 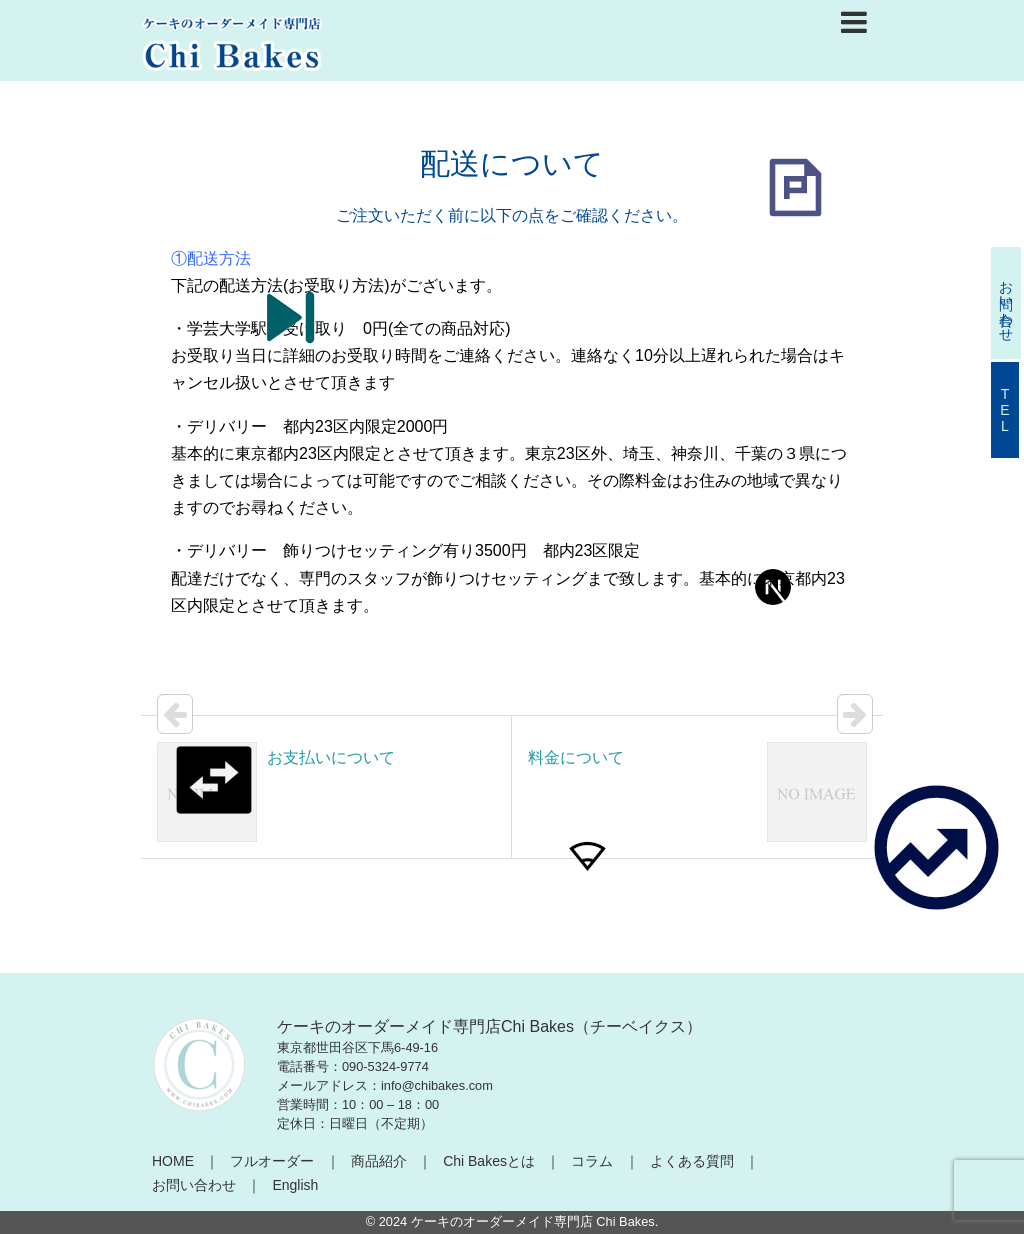 What do you see at coordinates (214, 780) in the screenshot?
I see `swap or exchange currencies` at bounding box center [214, 780].